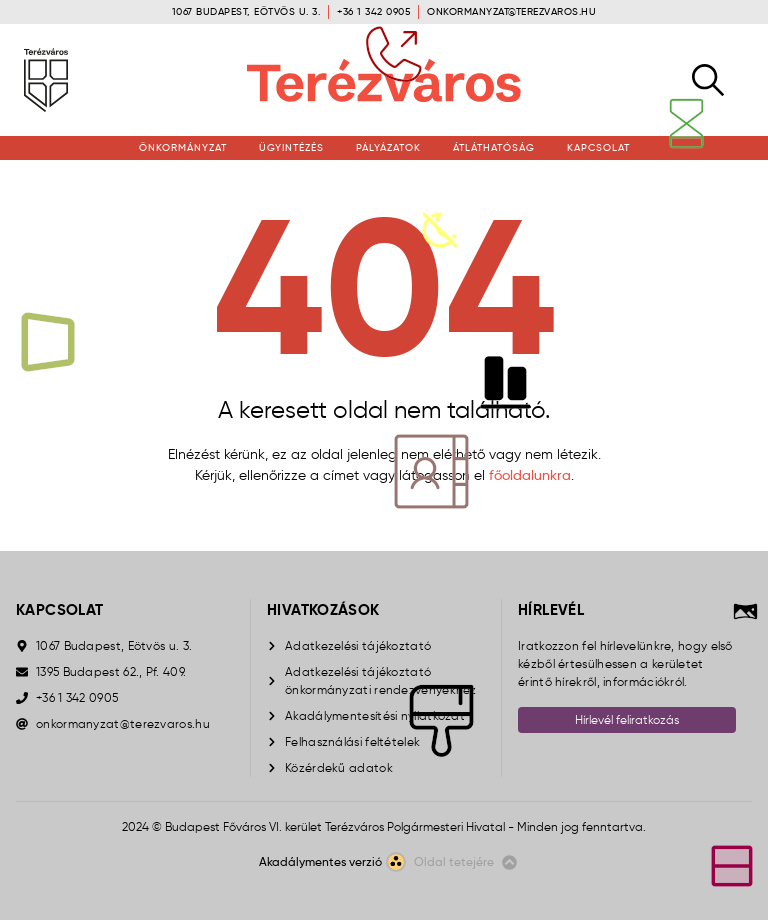  I want to click on access painting or drawing tools, so click(441, 719).